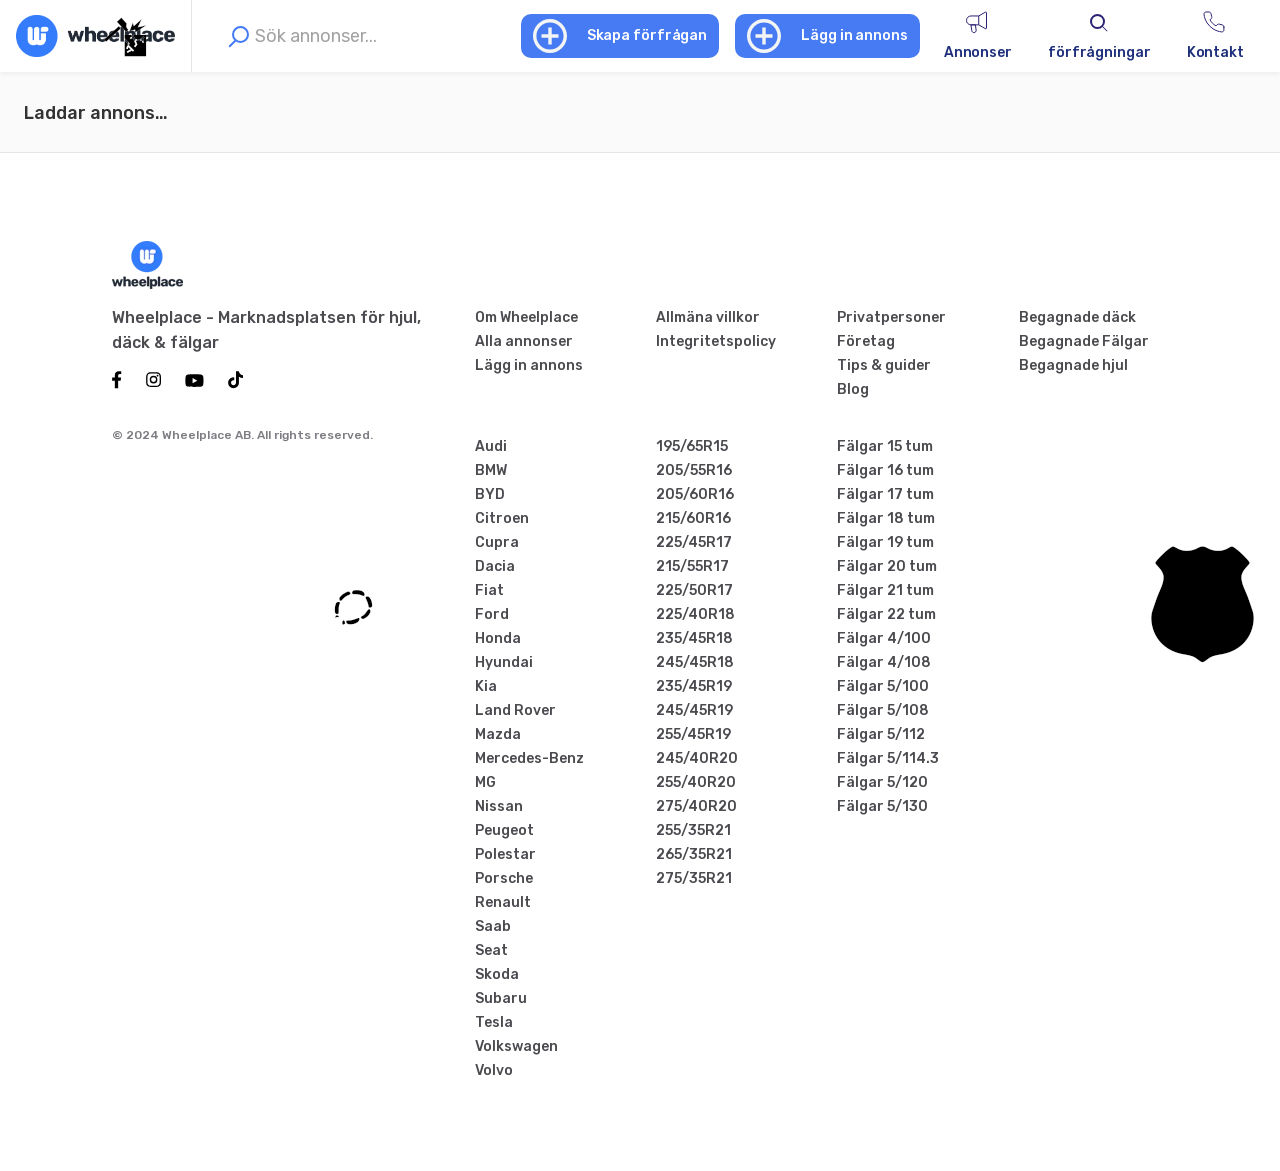 The width and height of the screenshot is (1280, 1171). I want to click on indicates loading or processing in progress, so click(353, 607).